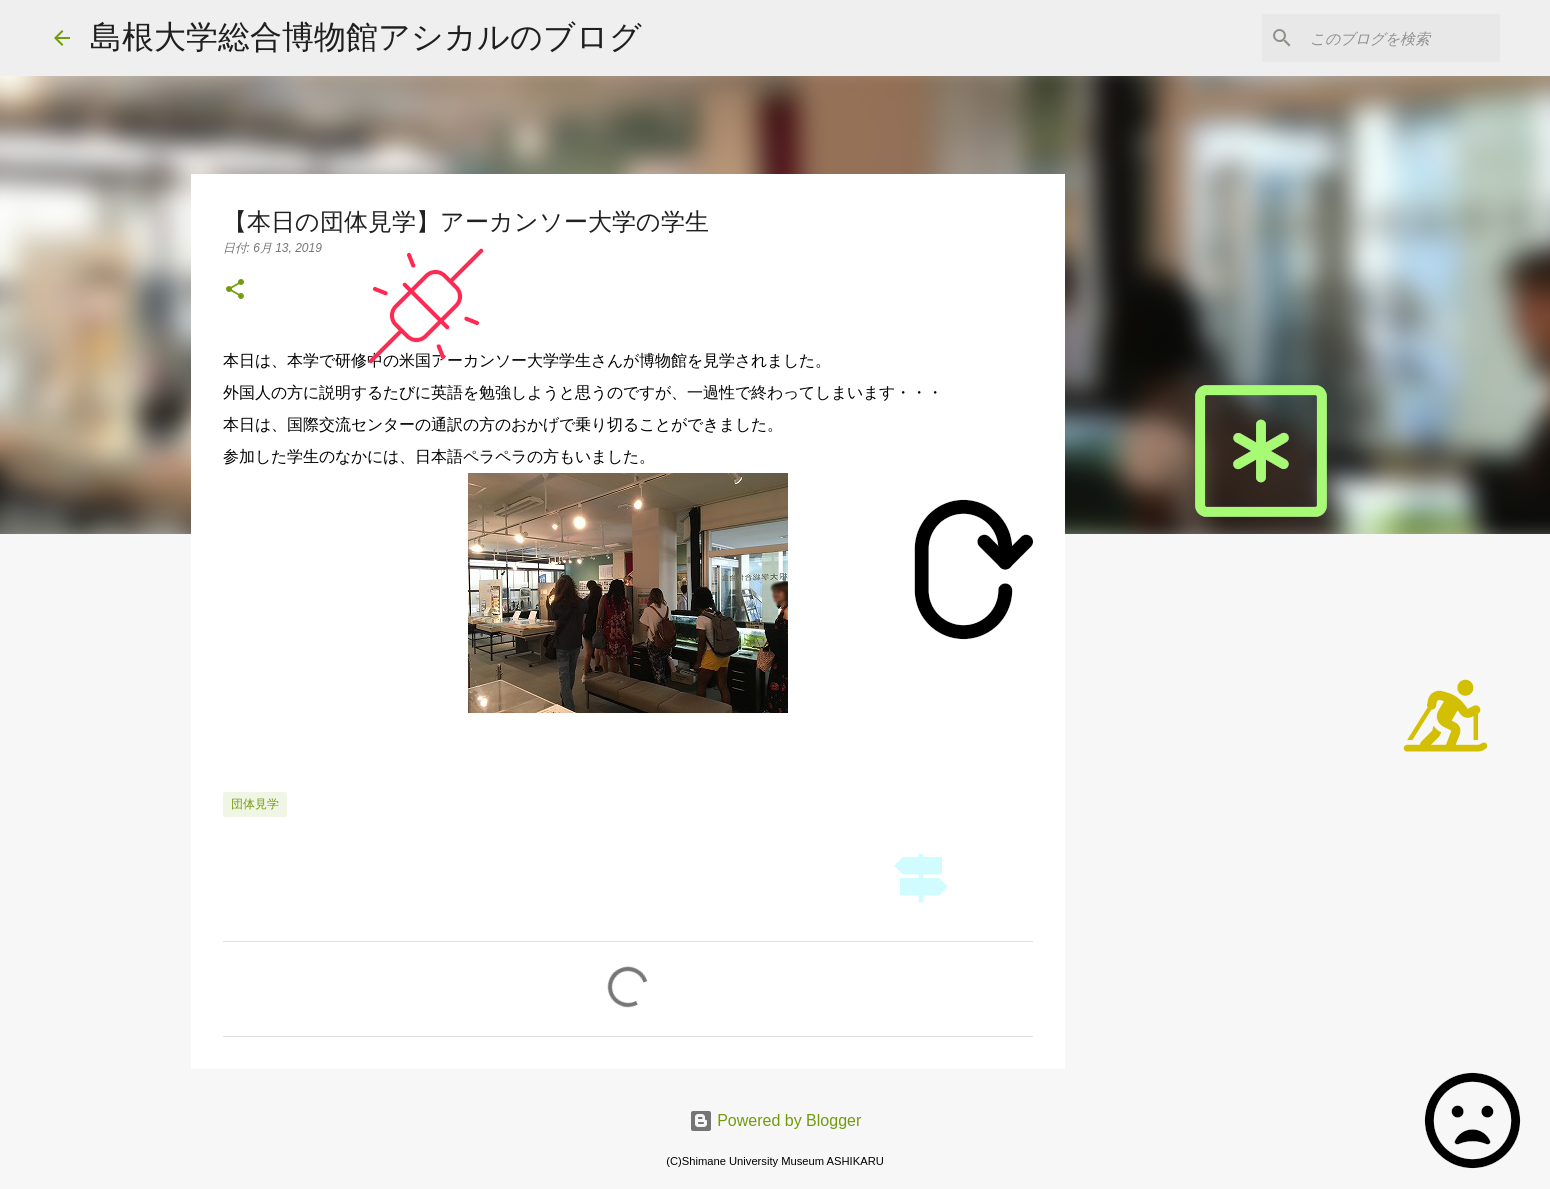 The height and width of the screenshot is (1189, 1550). Describe the element at coordinates (1445, 714) in the screenshot. I see `access nordic skiing trails or activities` at that location.